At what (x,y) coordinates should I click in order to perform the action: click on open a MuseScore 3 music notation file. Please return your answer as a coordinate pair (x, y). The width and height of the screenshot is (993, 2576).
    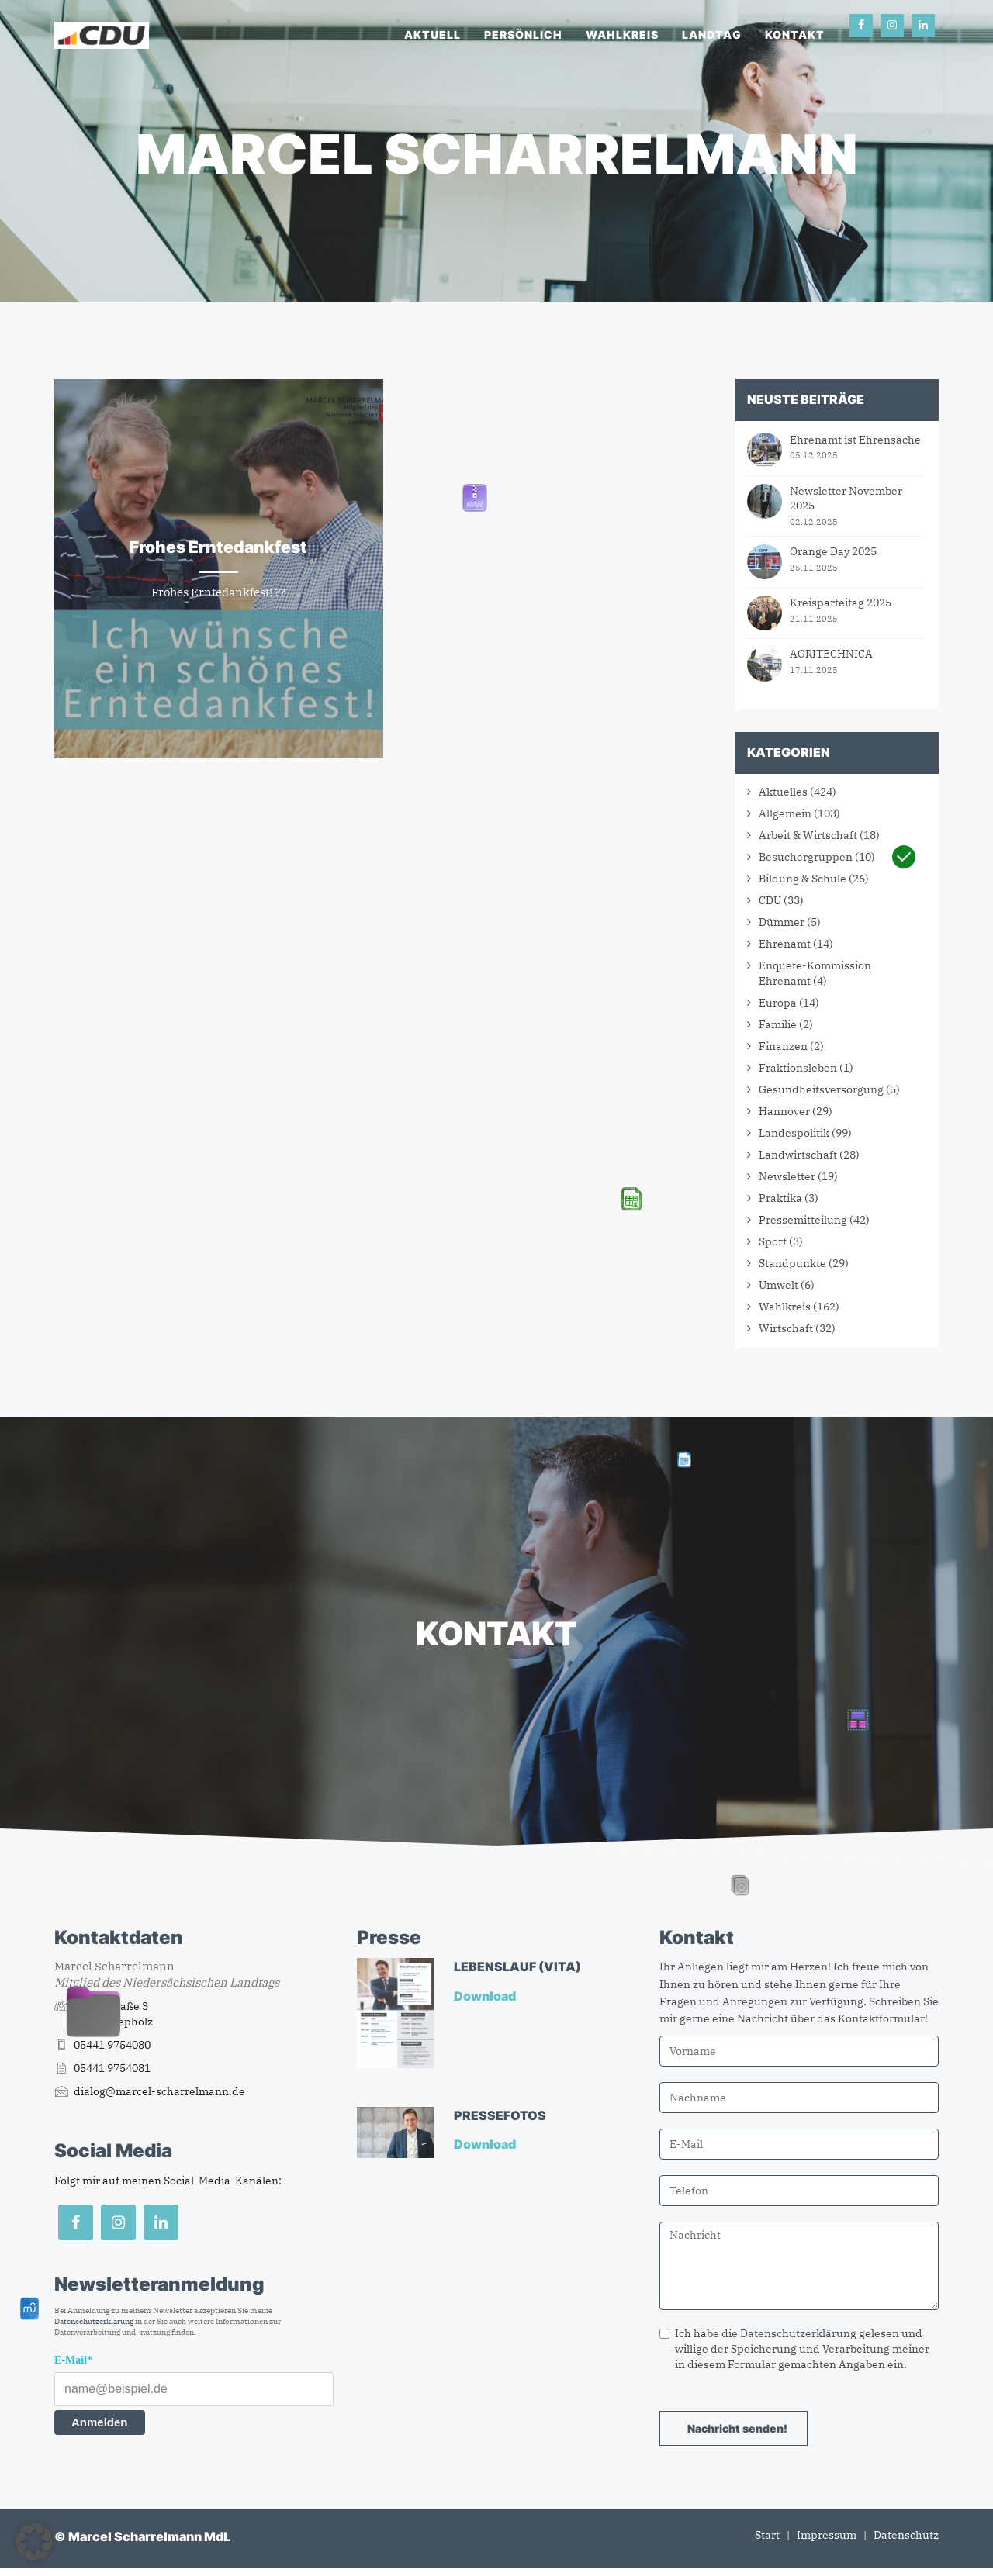
    Looking at the image, I should click on (29, 2308).